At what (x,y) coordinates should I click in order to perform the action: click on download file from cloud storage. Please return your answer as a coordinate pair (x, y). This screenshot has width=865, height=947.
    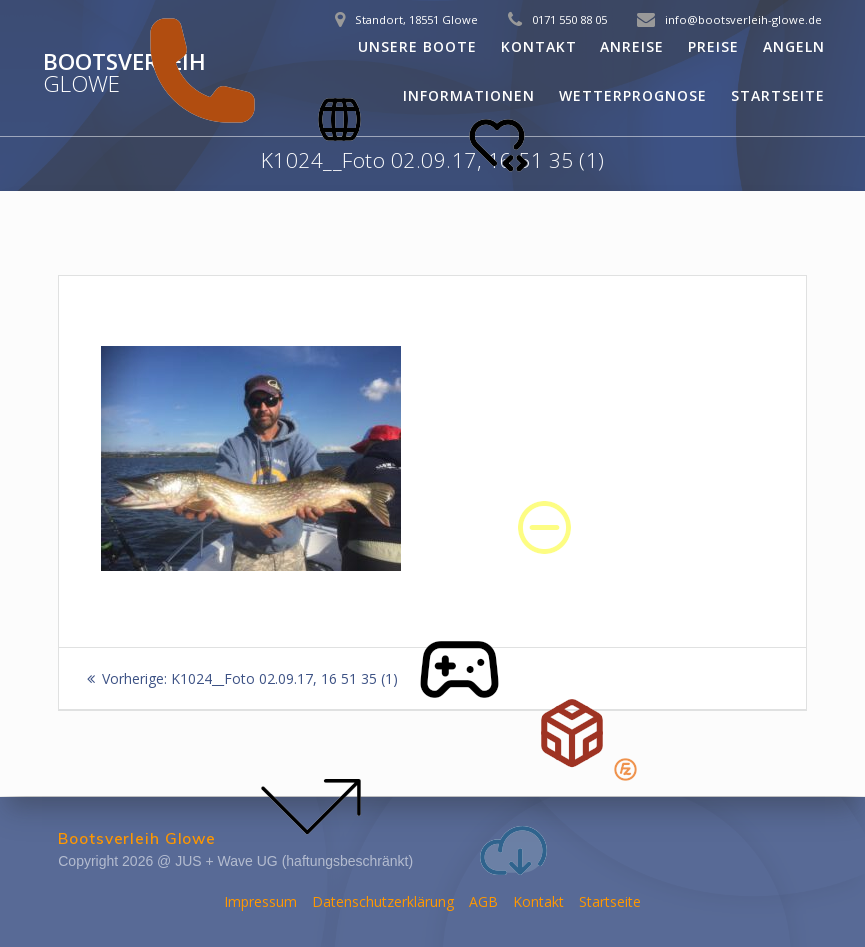
    Looking at the image, I should click on (513, 850).